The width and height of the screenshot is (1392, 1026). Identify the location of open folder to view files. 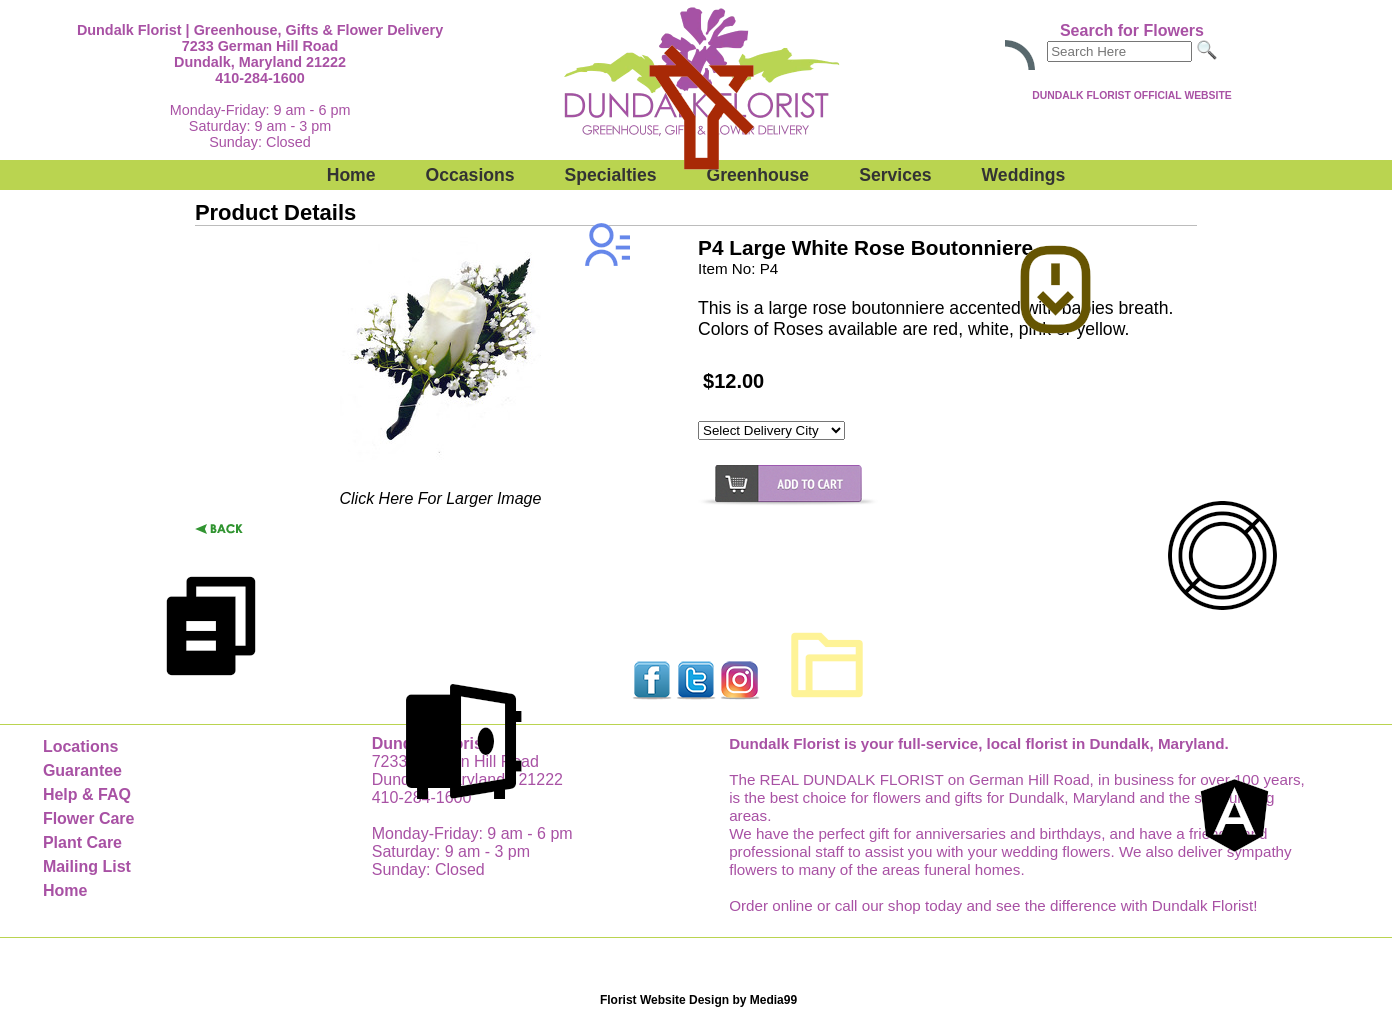
(827, 665).